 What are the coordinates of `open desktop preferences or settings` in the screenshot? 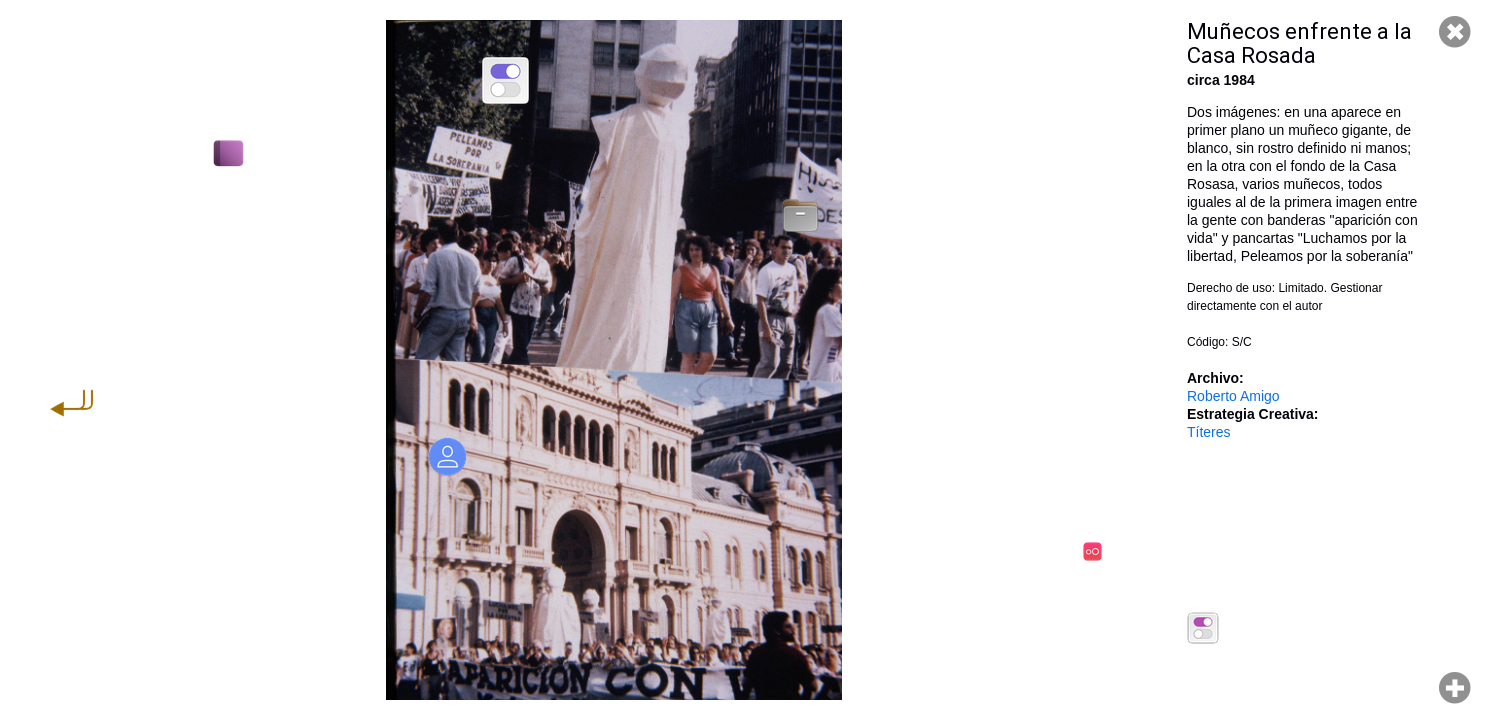 It's located at (1203, 628).